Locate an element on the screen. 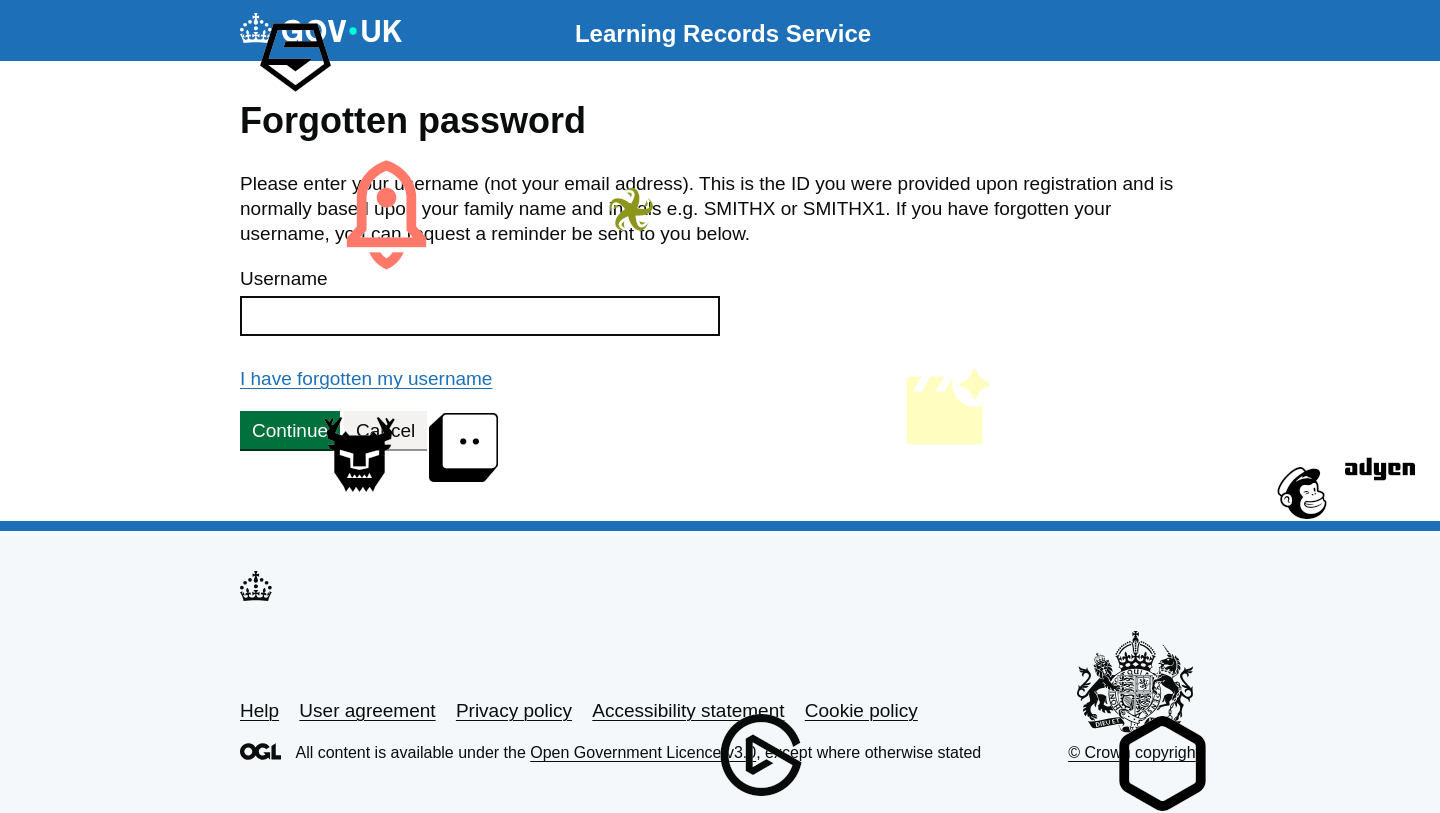 The width and height of the screenshot is (1440, 813). turso database service logo is located at coordinates (359, 454).